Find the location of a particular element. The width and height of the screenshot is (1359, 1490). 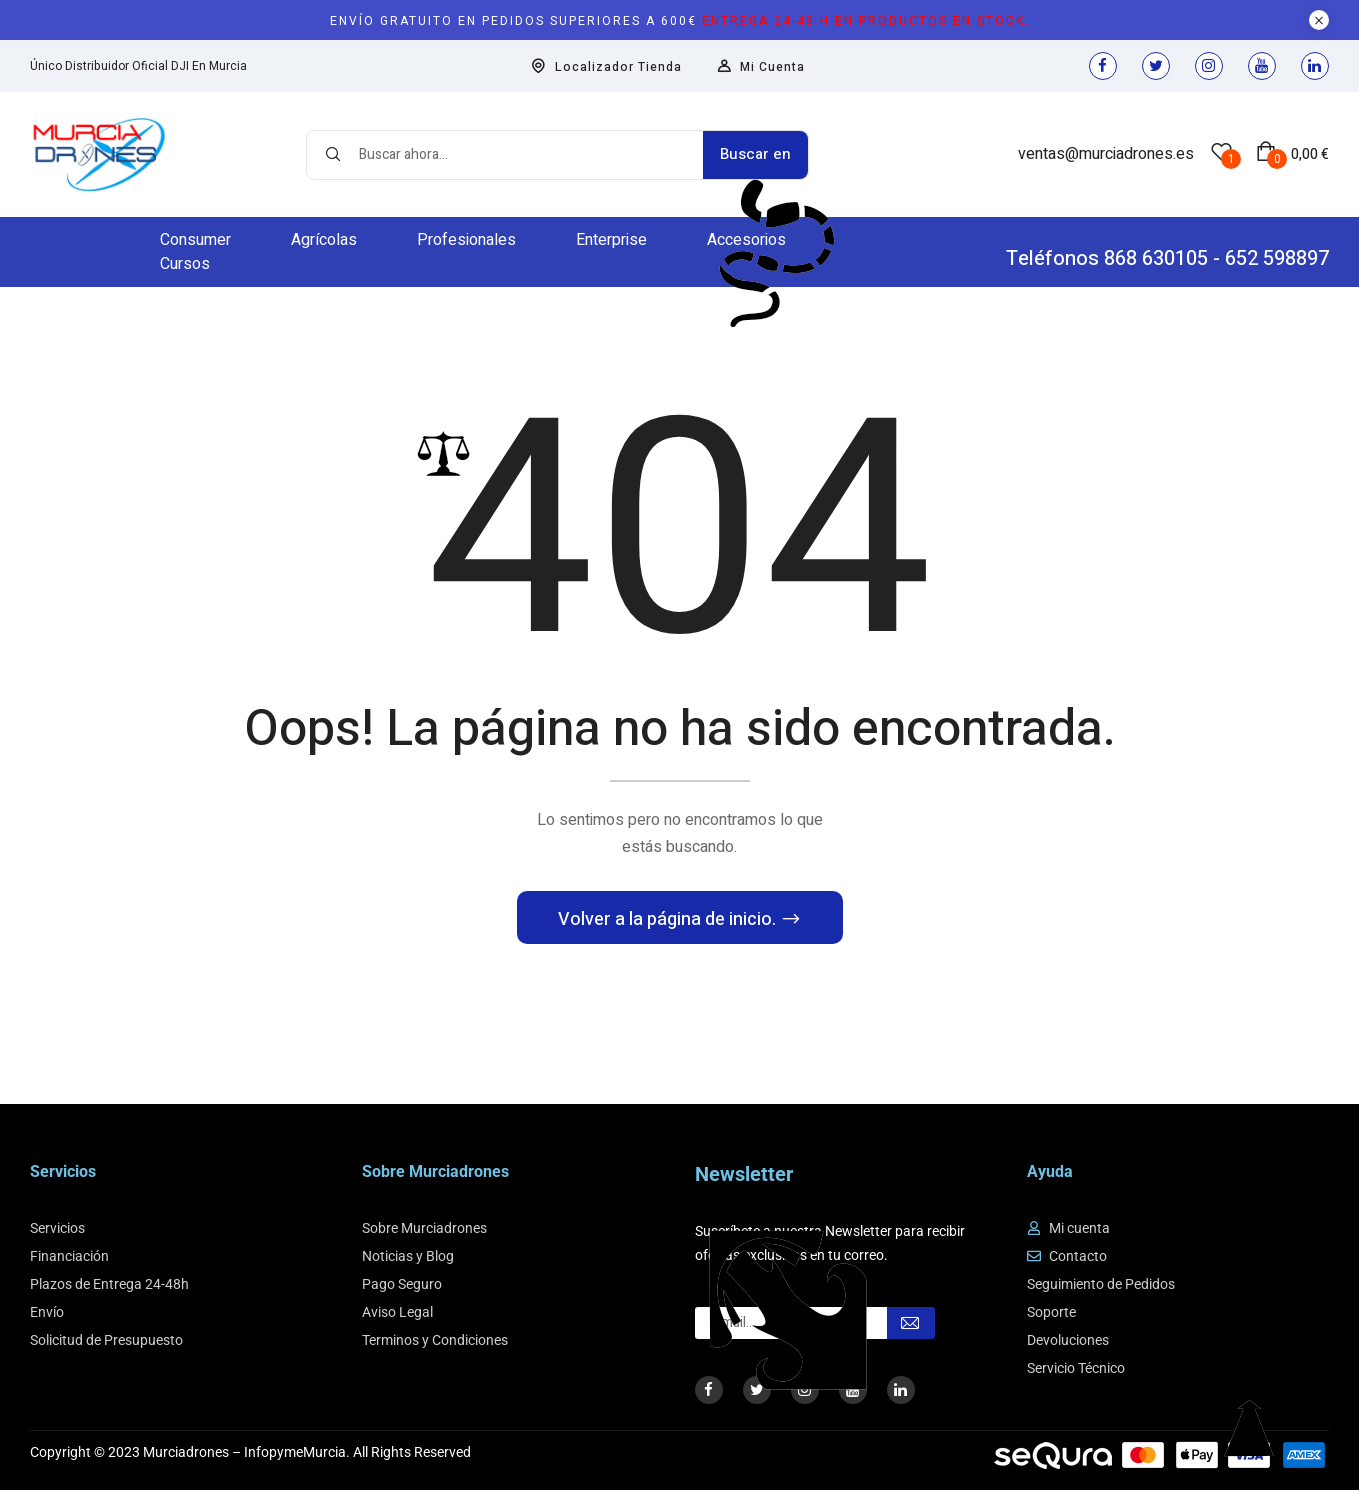

access legal or terms of service information is located at coordinates (443, 452).